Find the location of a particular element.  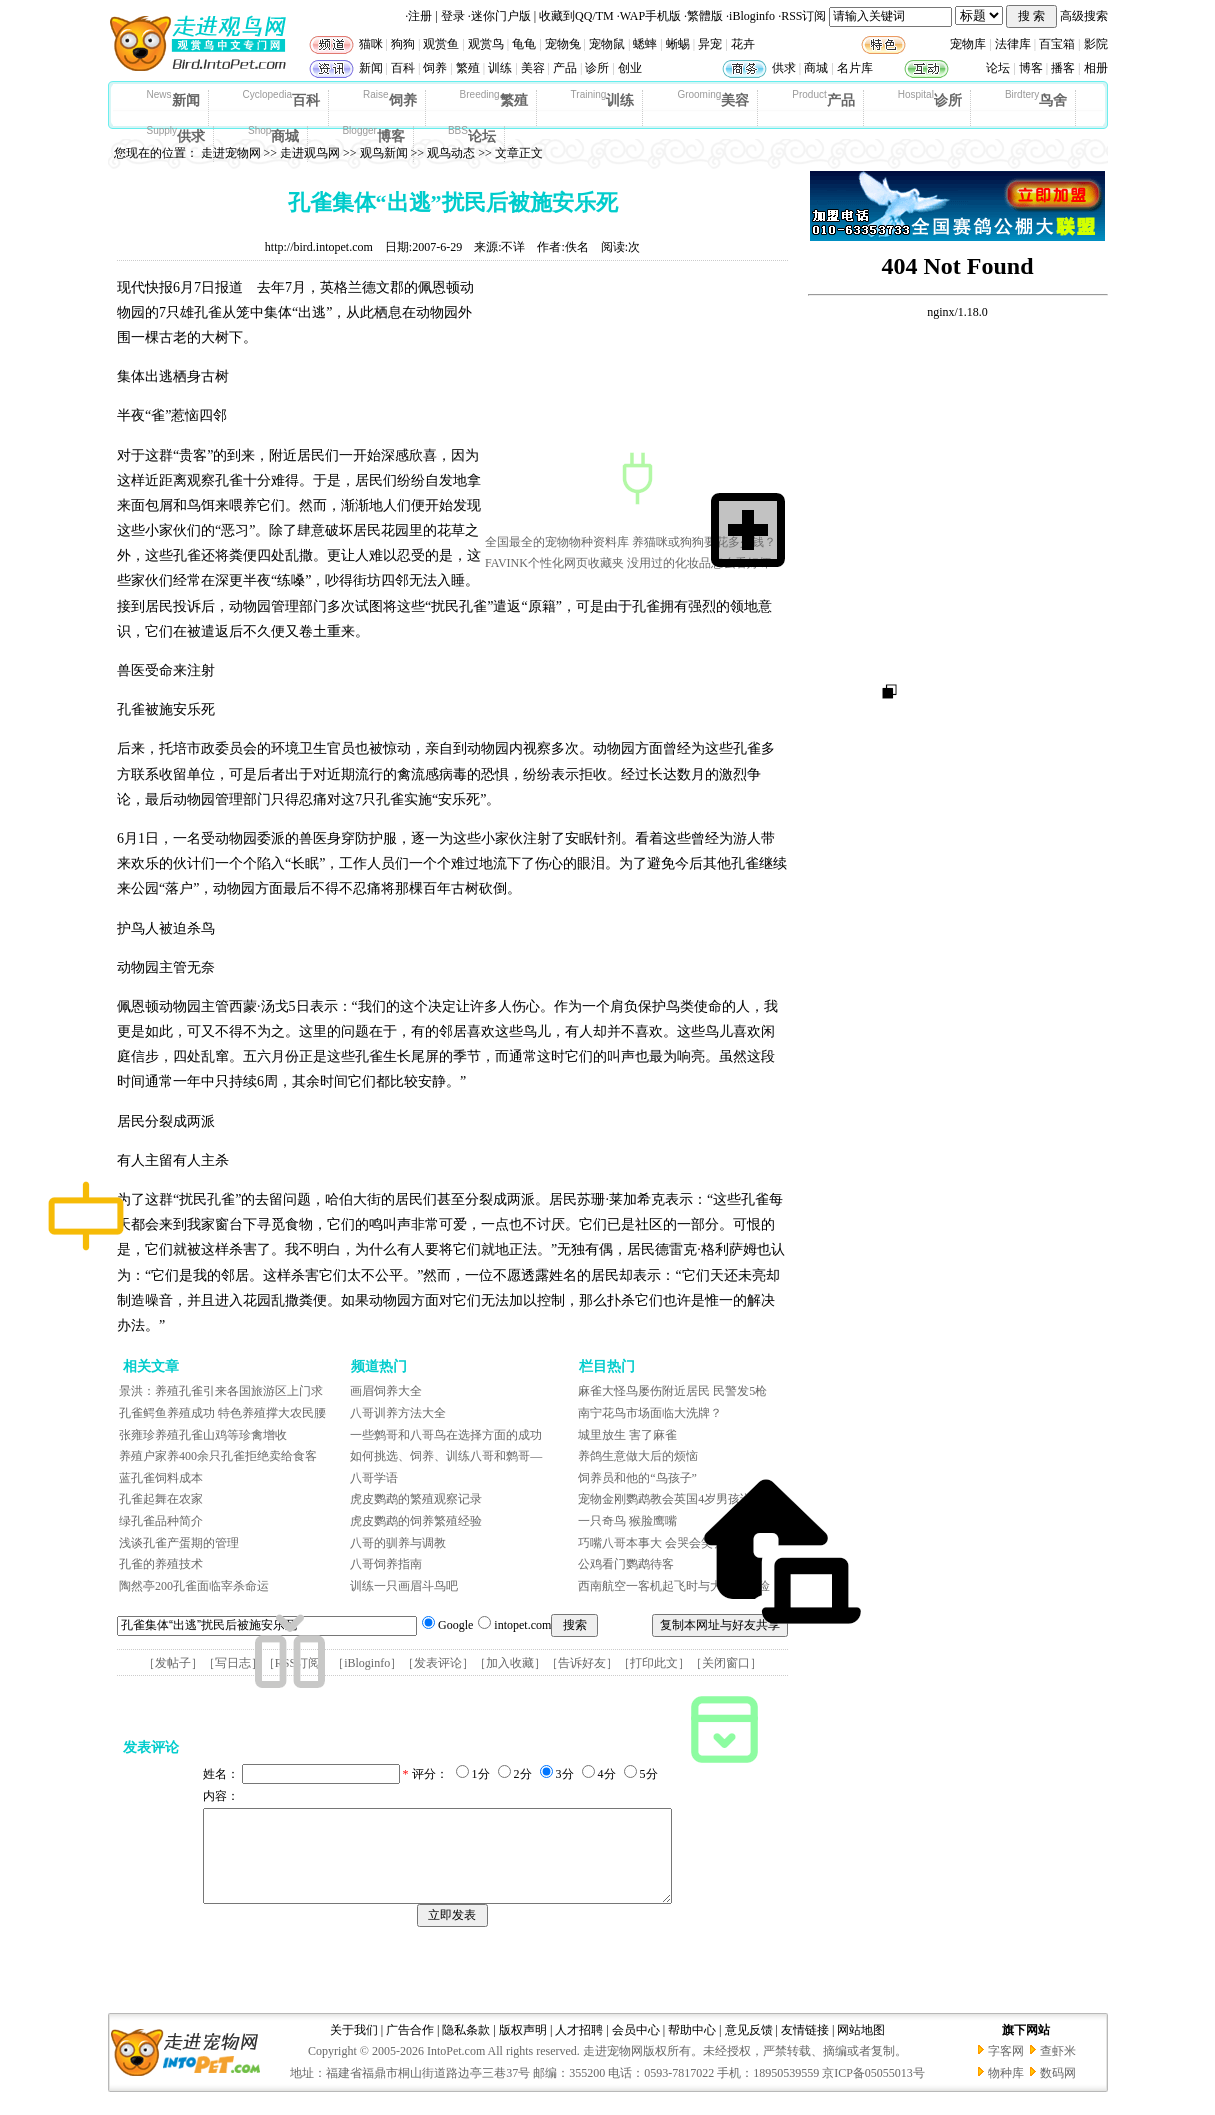

connect to a power source or external device is located at coordinates (637, 478).